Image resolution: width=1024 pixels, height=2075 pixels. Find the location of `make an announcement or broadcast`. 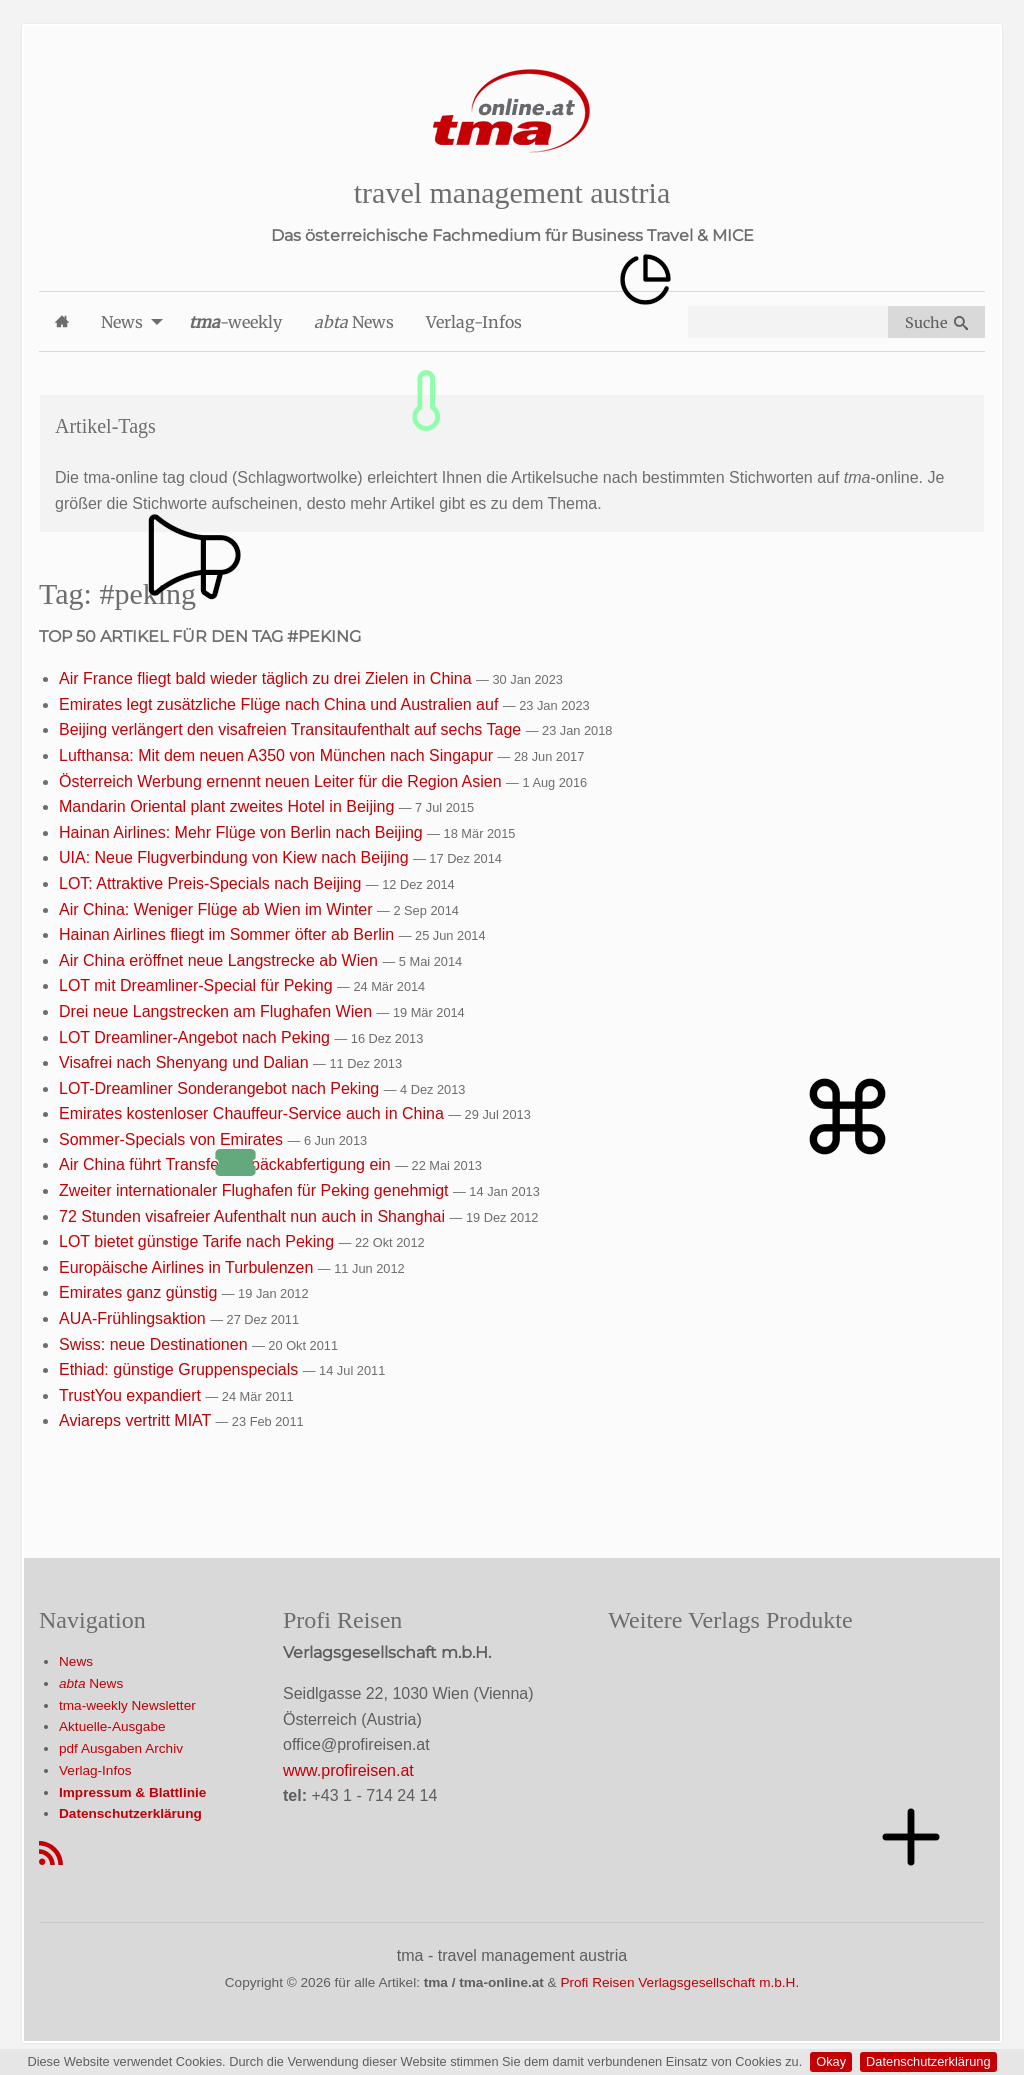

make an announcement or broadcast is located at coordinates (189, 558).